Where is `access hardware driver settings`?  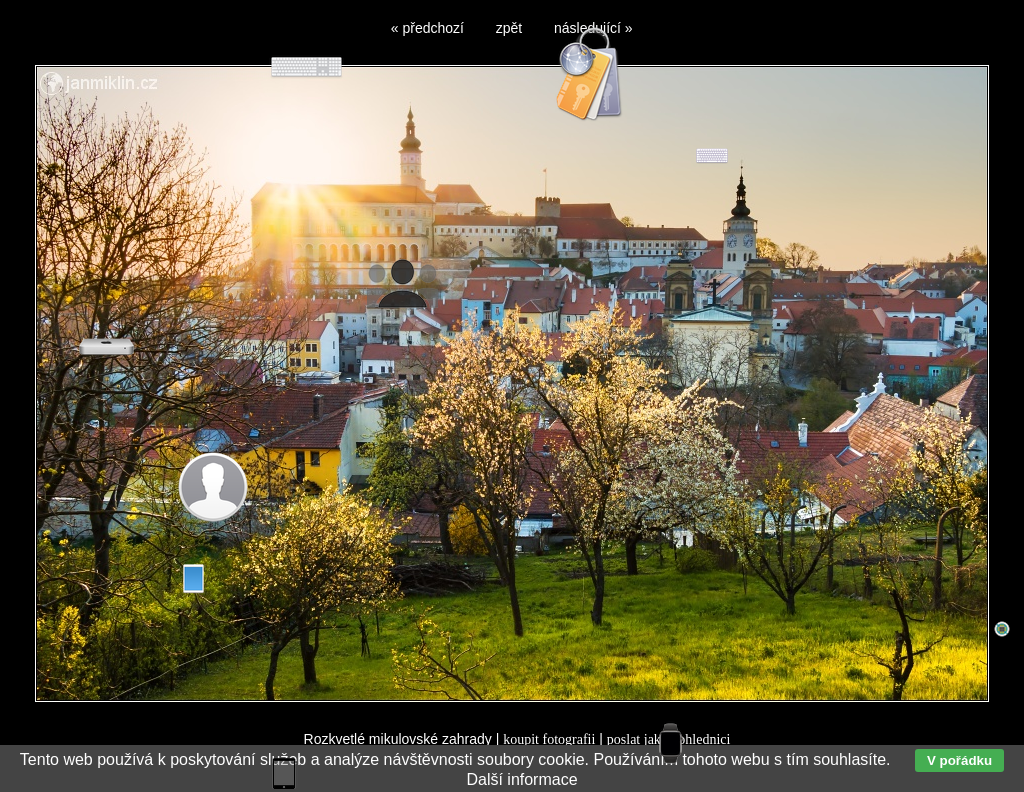
access hardware driver settings is located at coordinates (1002, 629).